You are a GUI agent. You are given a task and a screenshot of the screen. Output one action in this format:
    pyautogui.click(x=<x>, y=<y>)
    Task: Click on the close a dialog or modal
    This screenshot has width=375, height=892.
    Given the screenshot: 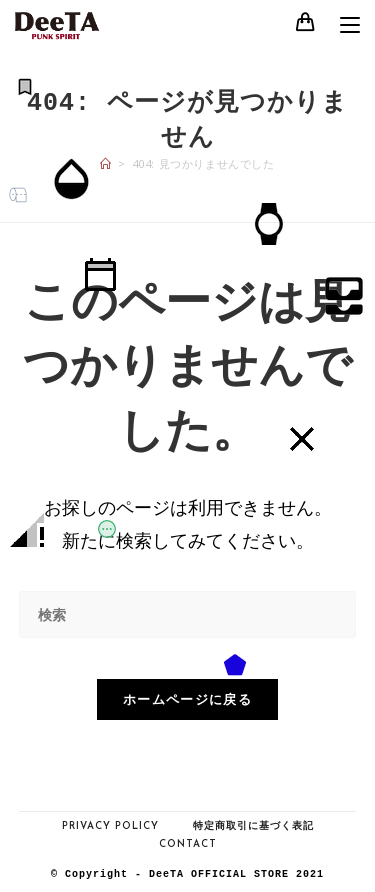 What is the action you would take?
    pyautogui.click(x=302, y=439)
    